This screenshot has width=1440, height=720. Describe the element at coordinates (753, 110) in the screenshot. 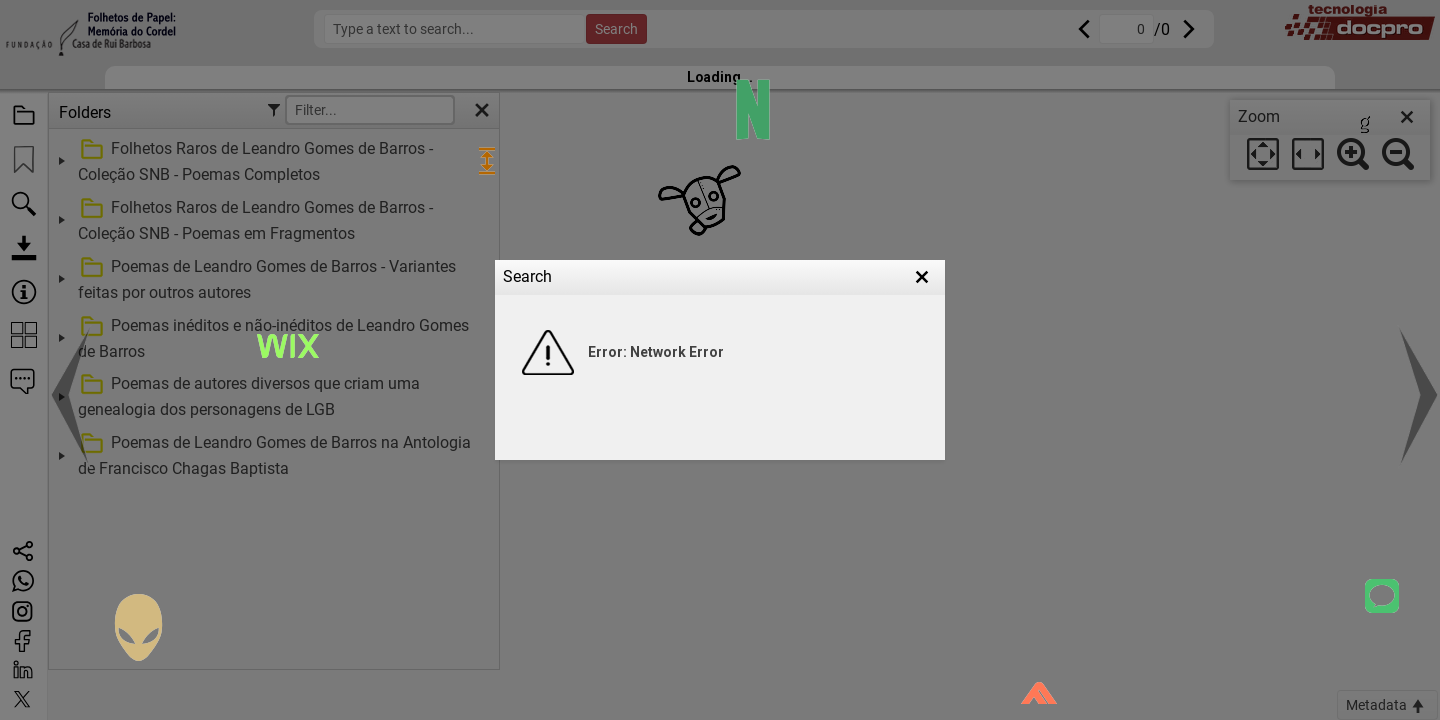

I see `open the Netflix app` at that location.